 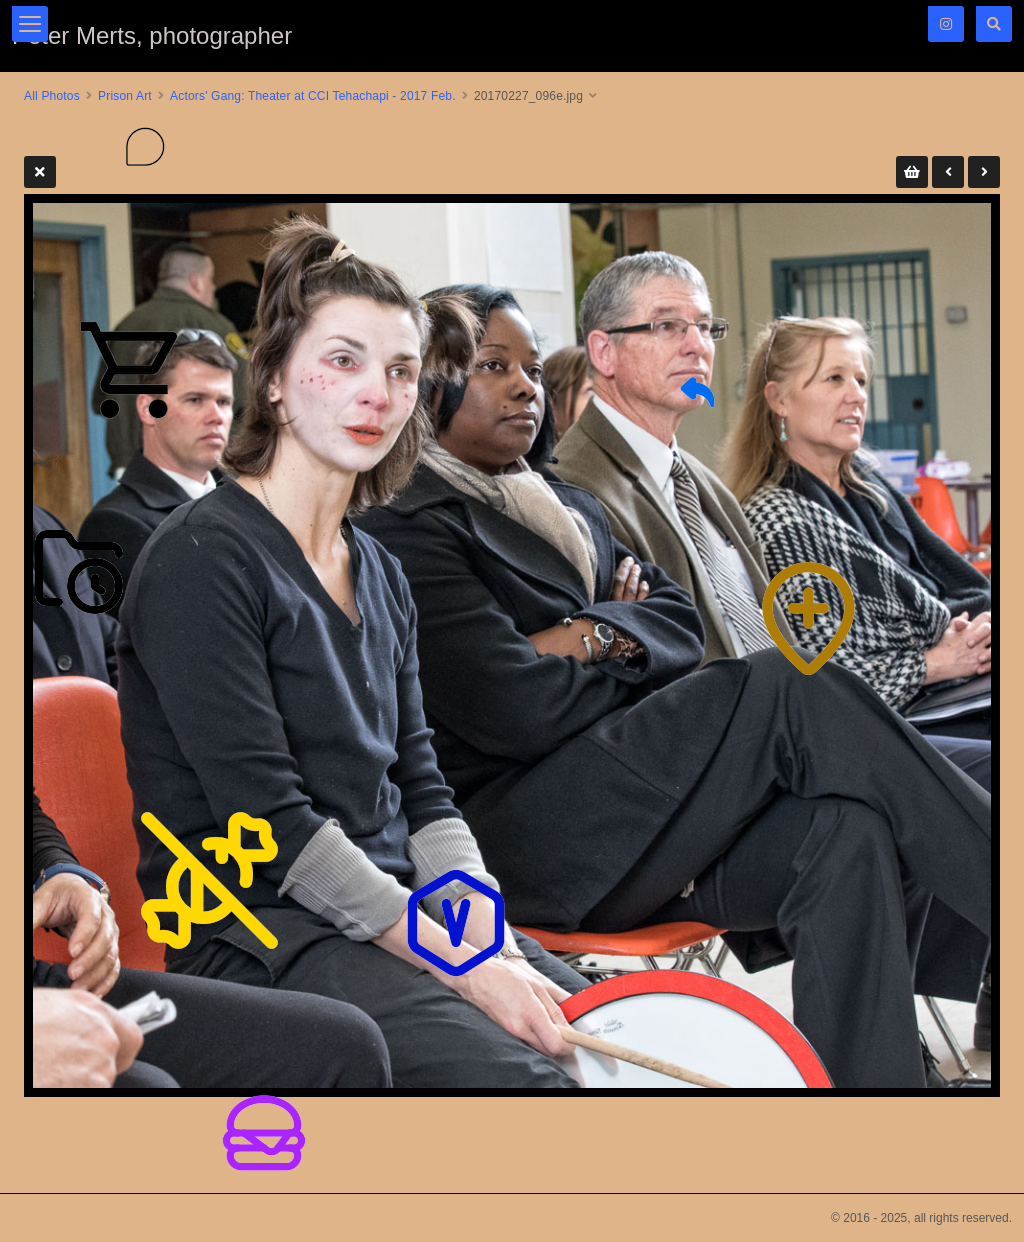 What do you see at coordinates (144, 147) in the screenshot?
I see `open chat or messaging` at bounding box center [144, 147].